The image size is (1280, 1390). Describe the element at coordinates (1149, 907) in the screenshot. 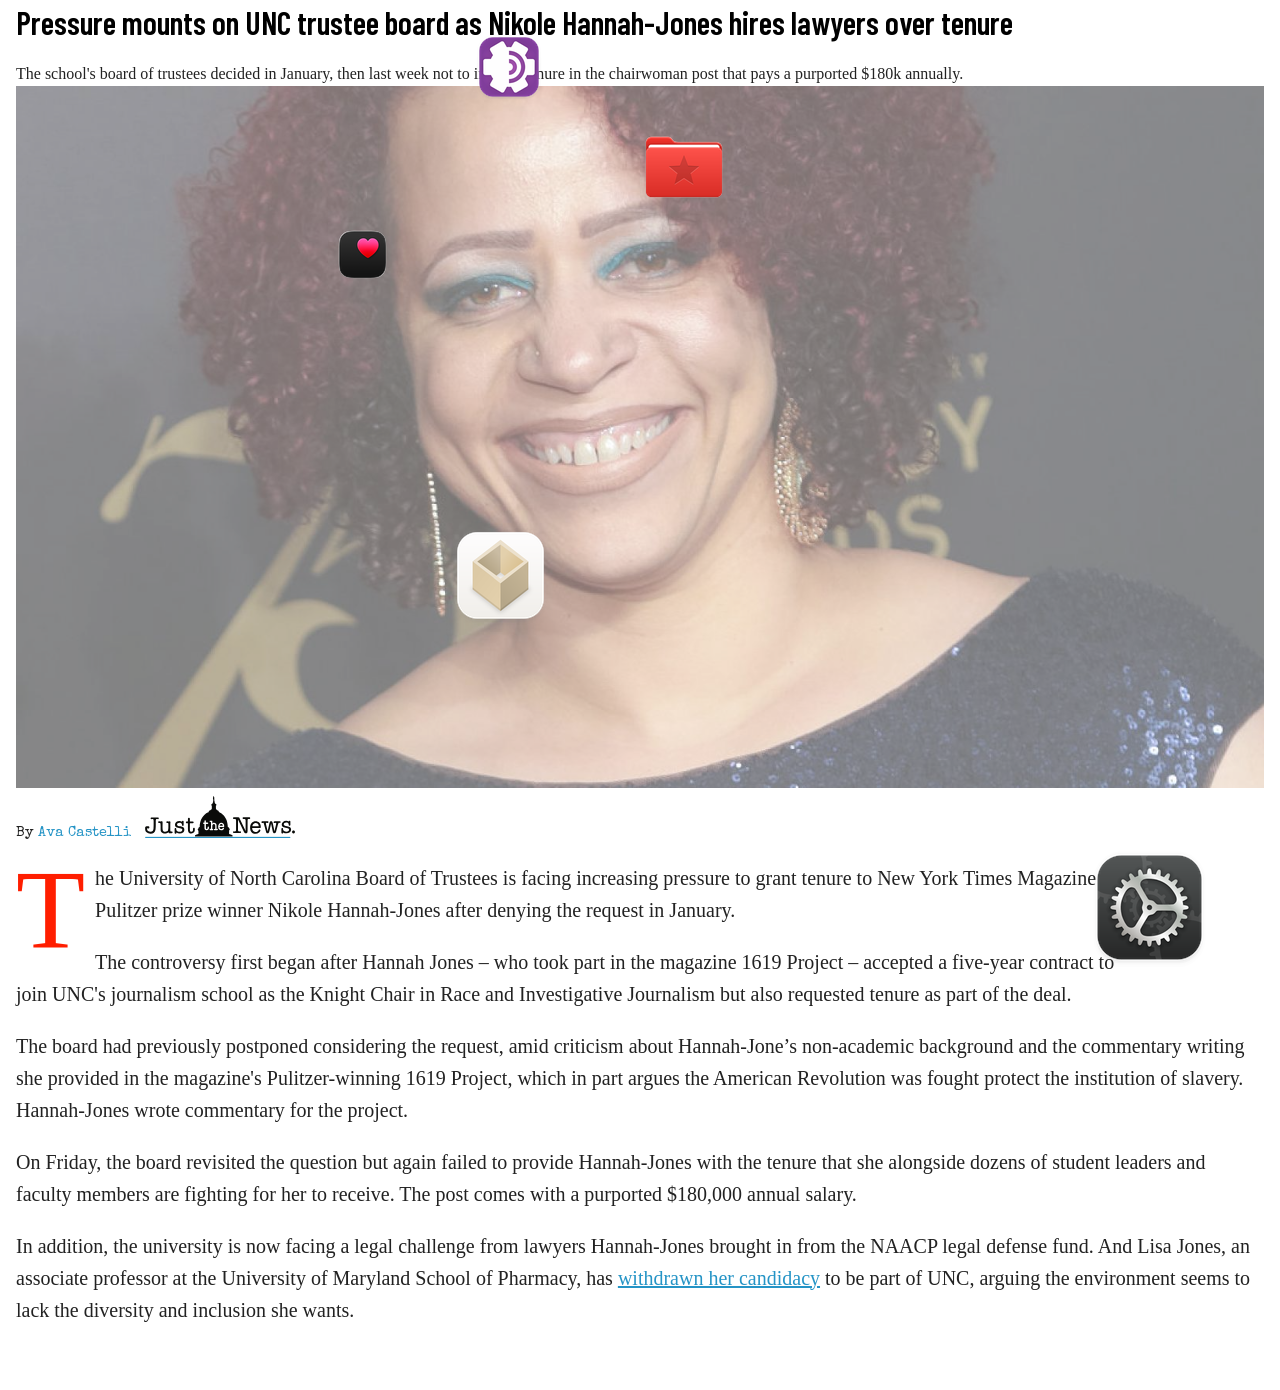

I see `default application icon placeholder` at that location.